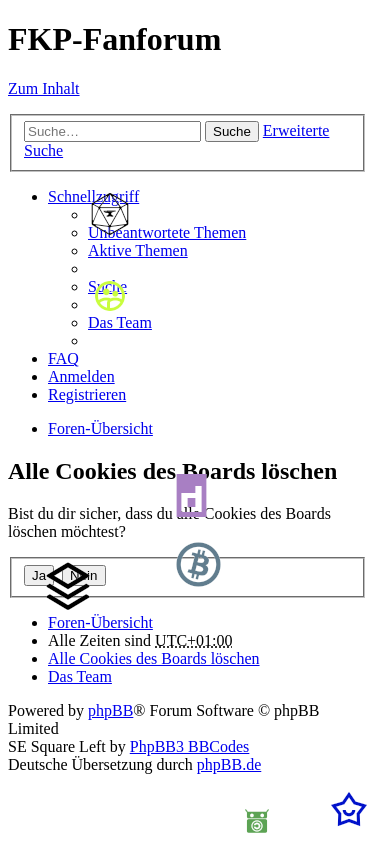 The image size is (375, 851). What do you see at coordinates (110, 214) in the screenshot?
I see `launch Foundry Virtual Tabletop application` at bounding box center [110, 214].